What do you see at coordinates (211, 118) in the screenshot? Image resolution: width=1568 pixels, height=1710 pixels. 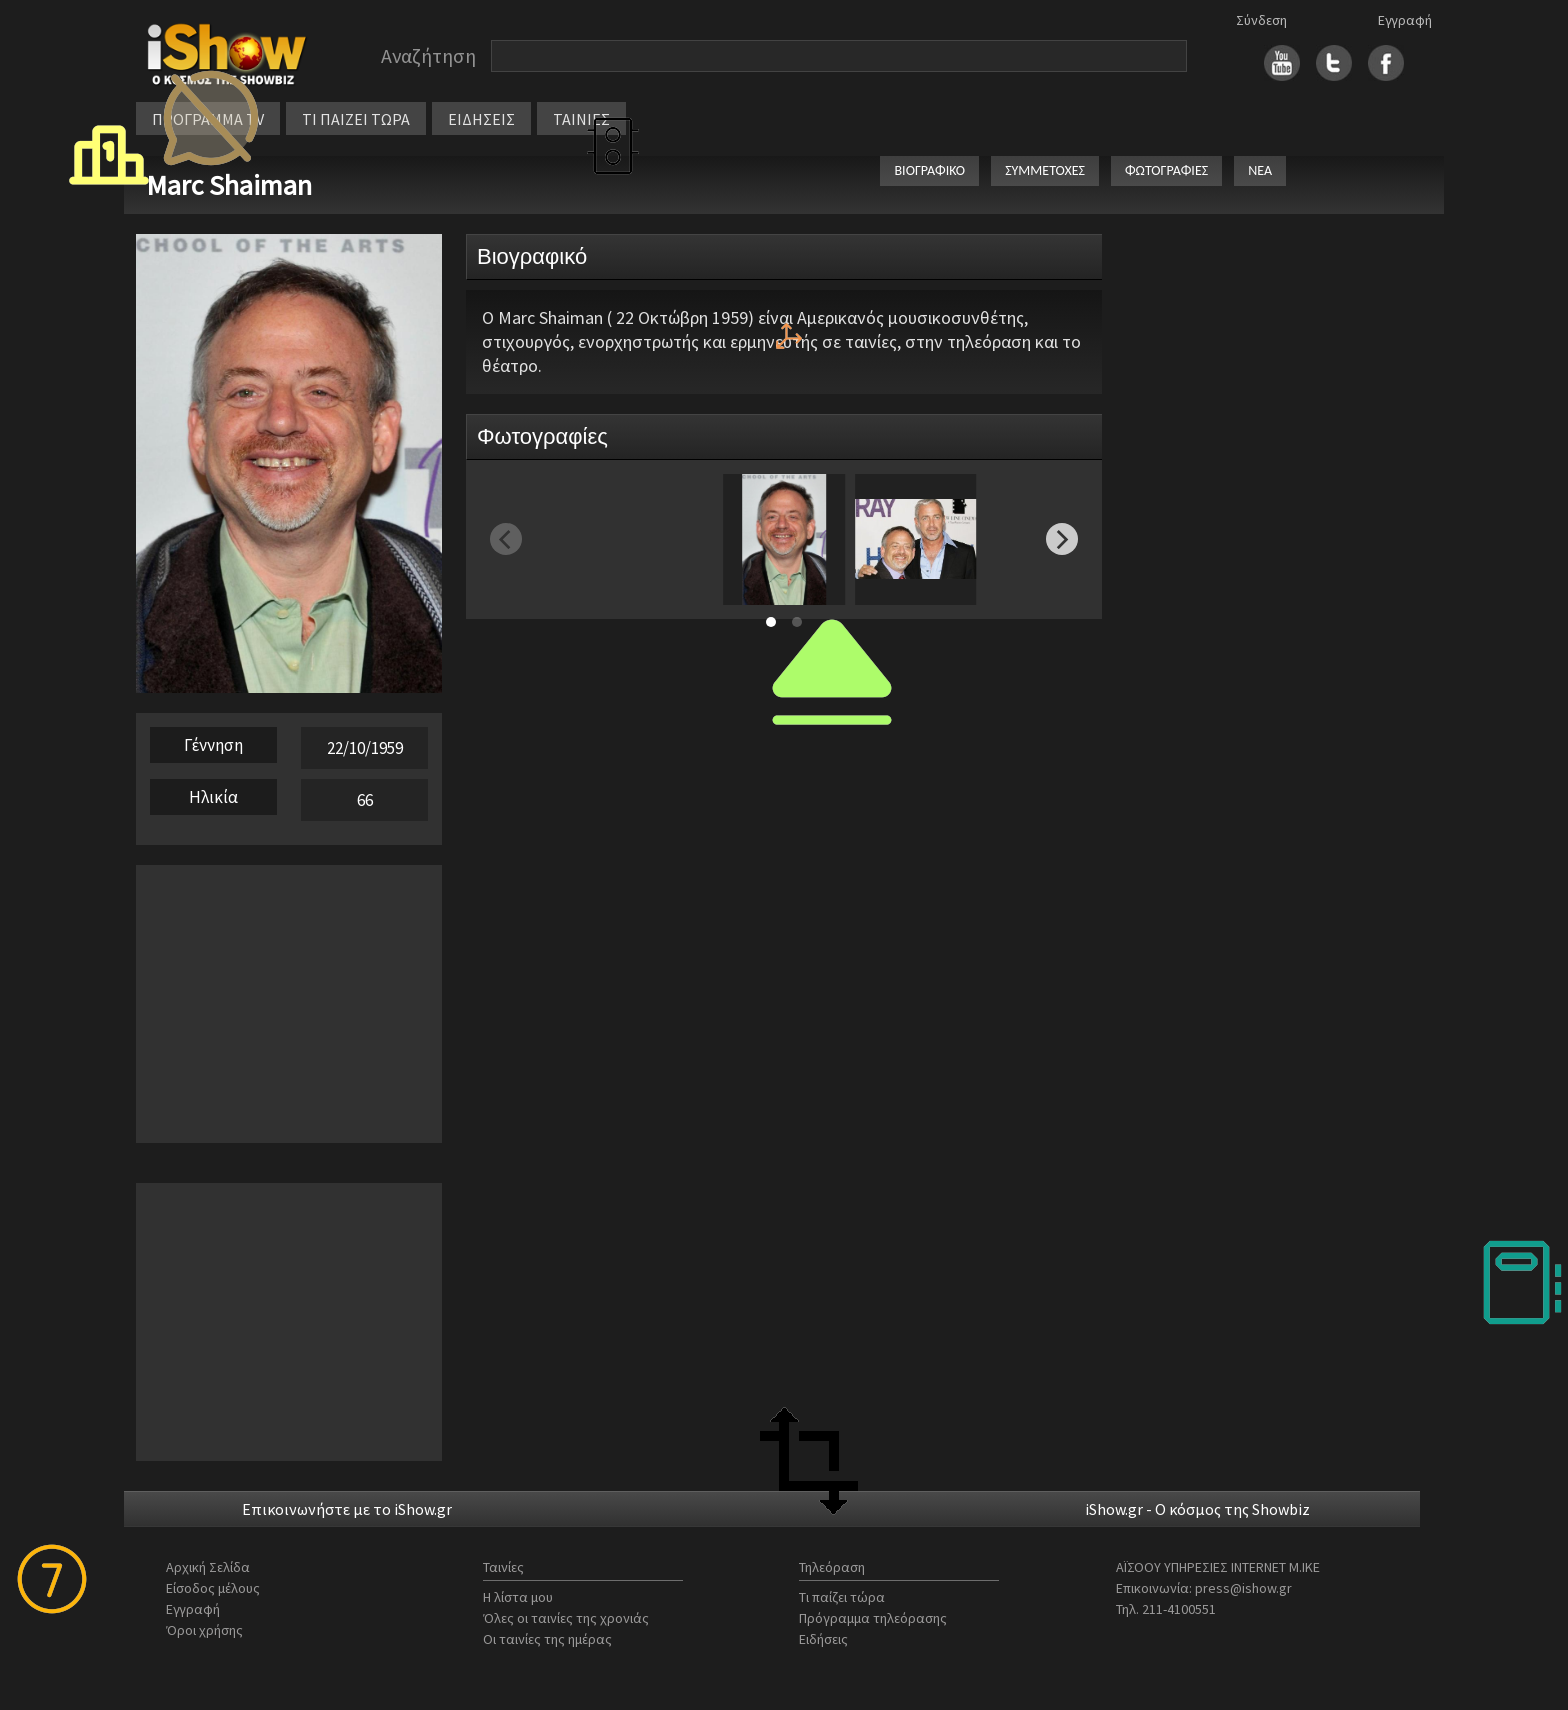 I see `mute or disable chat notifications` at bounding box center [211, 118].